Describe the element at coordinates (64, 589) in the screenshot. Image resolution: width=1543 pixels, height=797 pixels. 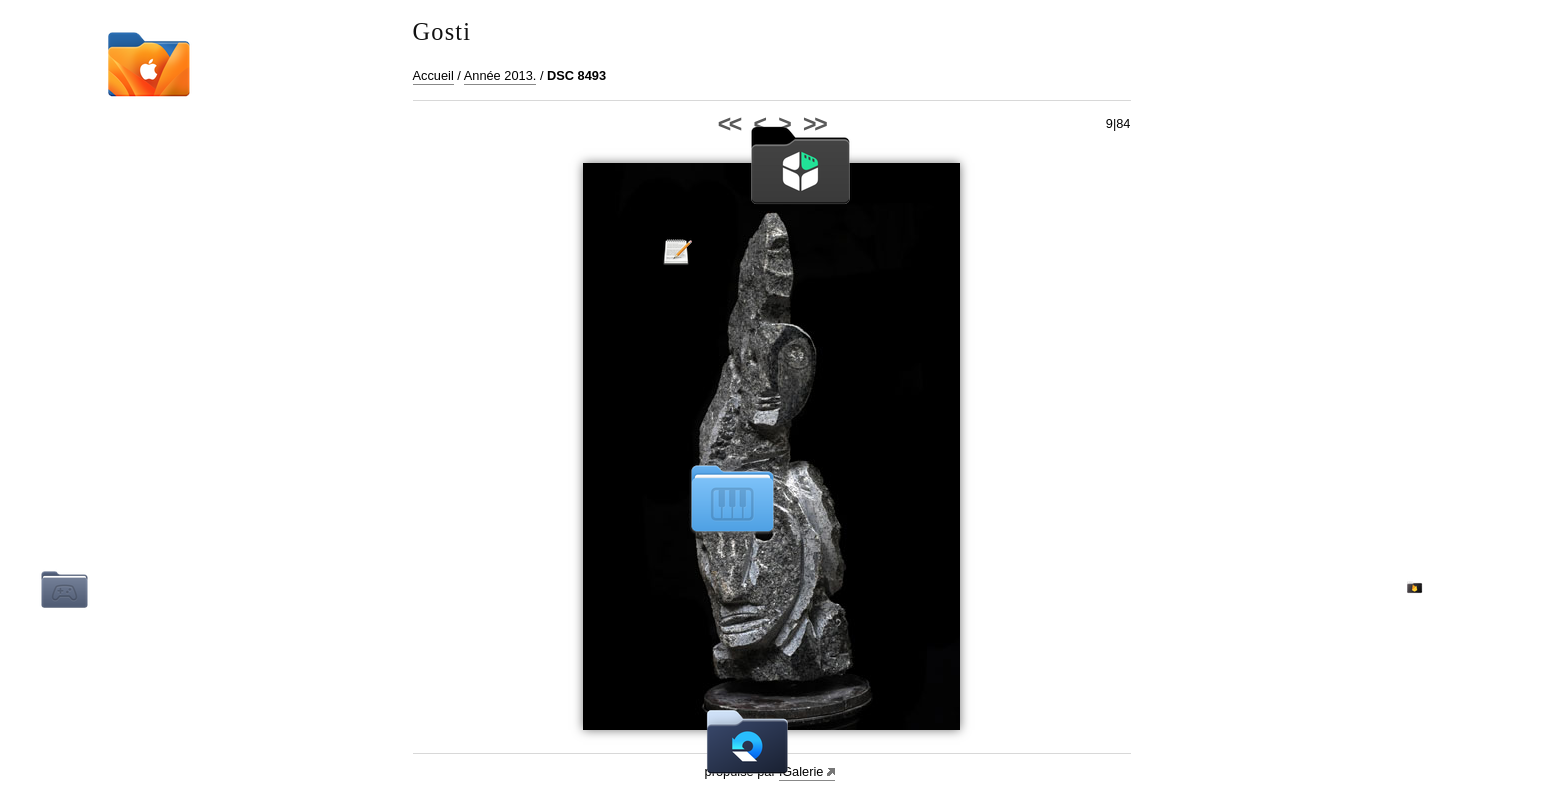
I see `open your games folder` at that location.